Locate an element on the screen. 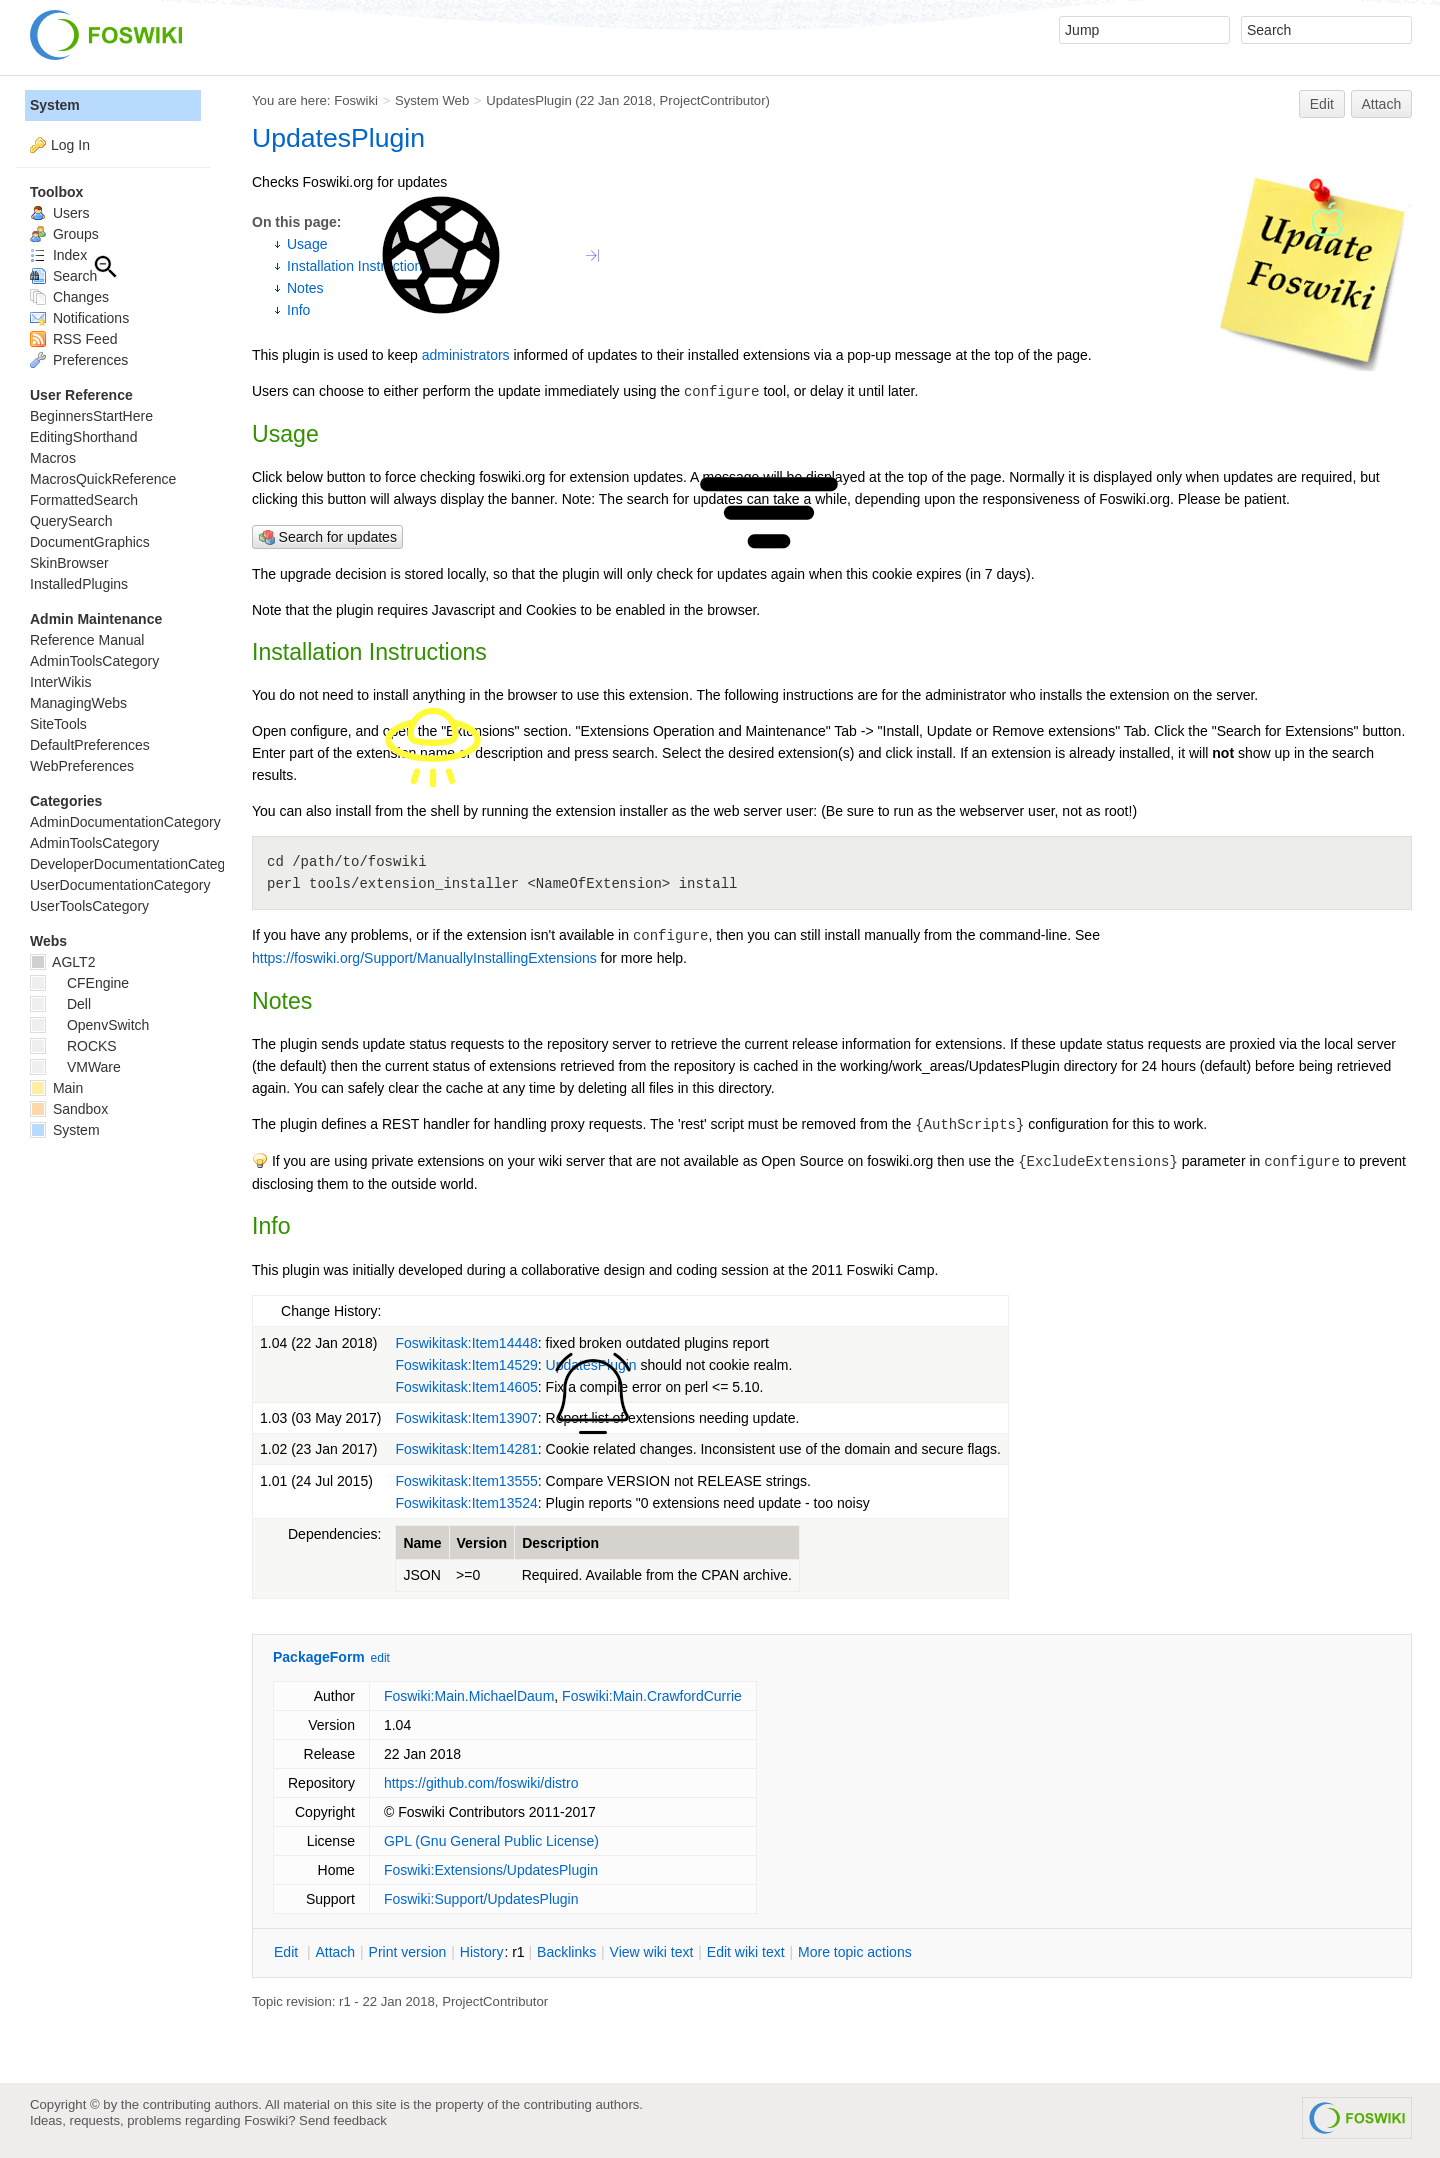 This screenshot has width=1440, height=2158. zoom out to see more of the view is located at coordinates (106, 267).